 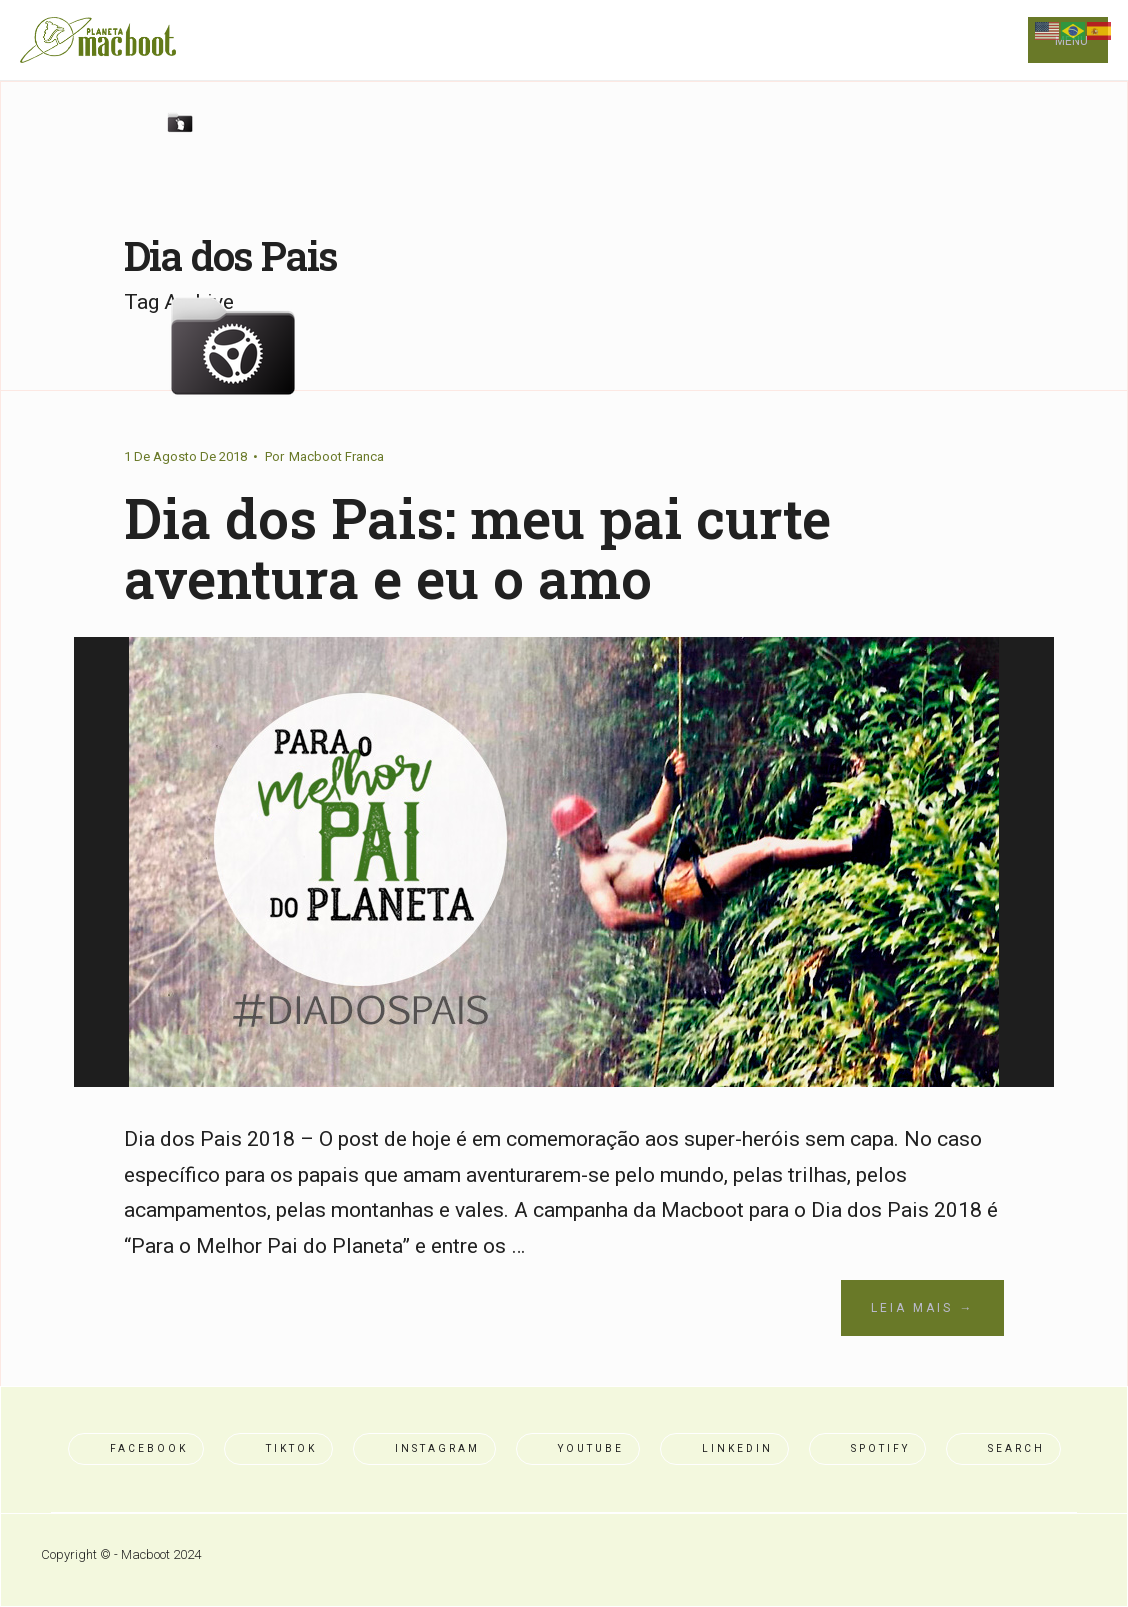 What do you see at coordinates (180, 123) in the screenshot?
I see `folder containing Plan 9 operating system files` at bounding box center [180, 123].